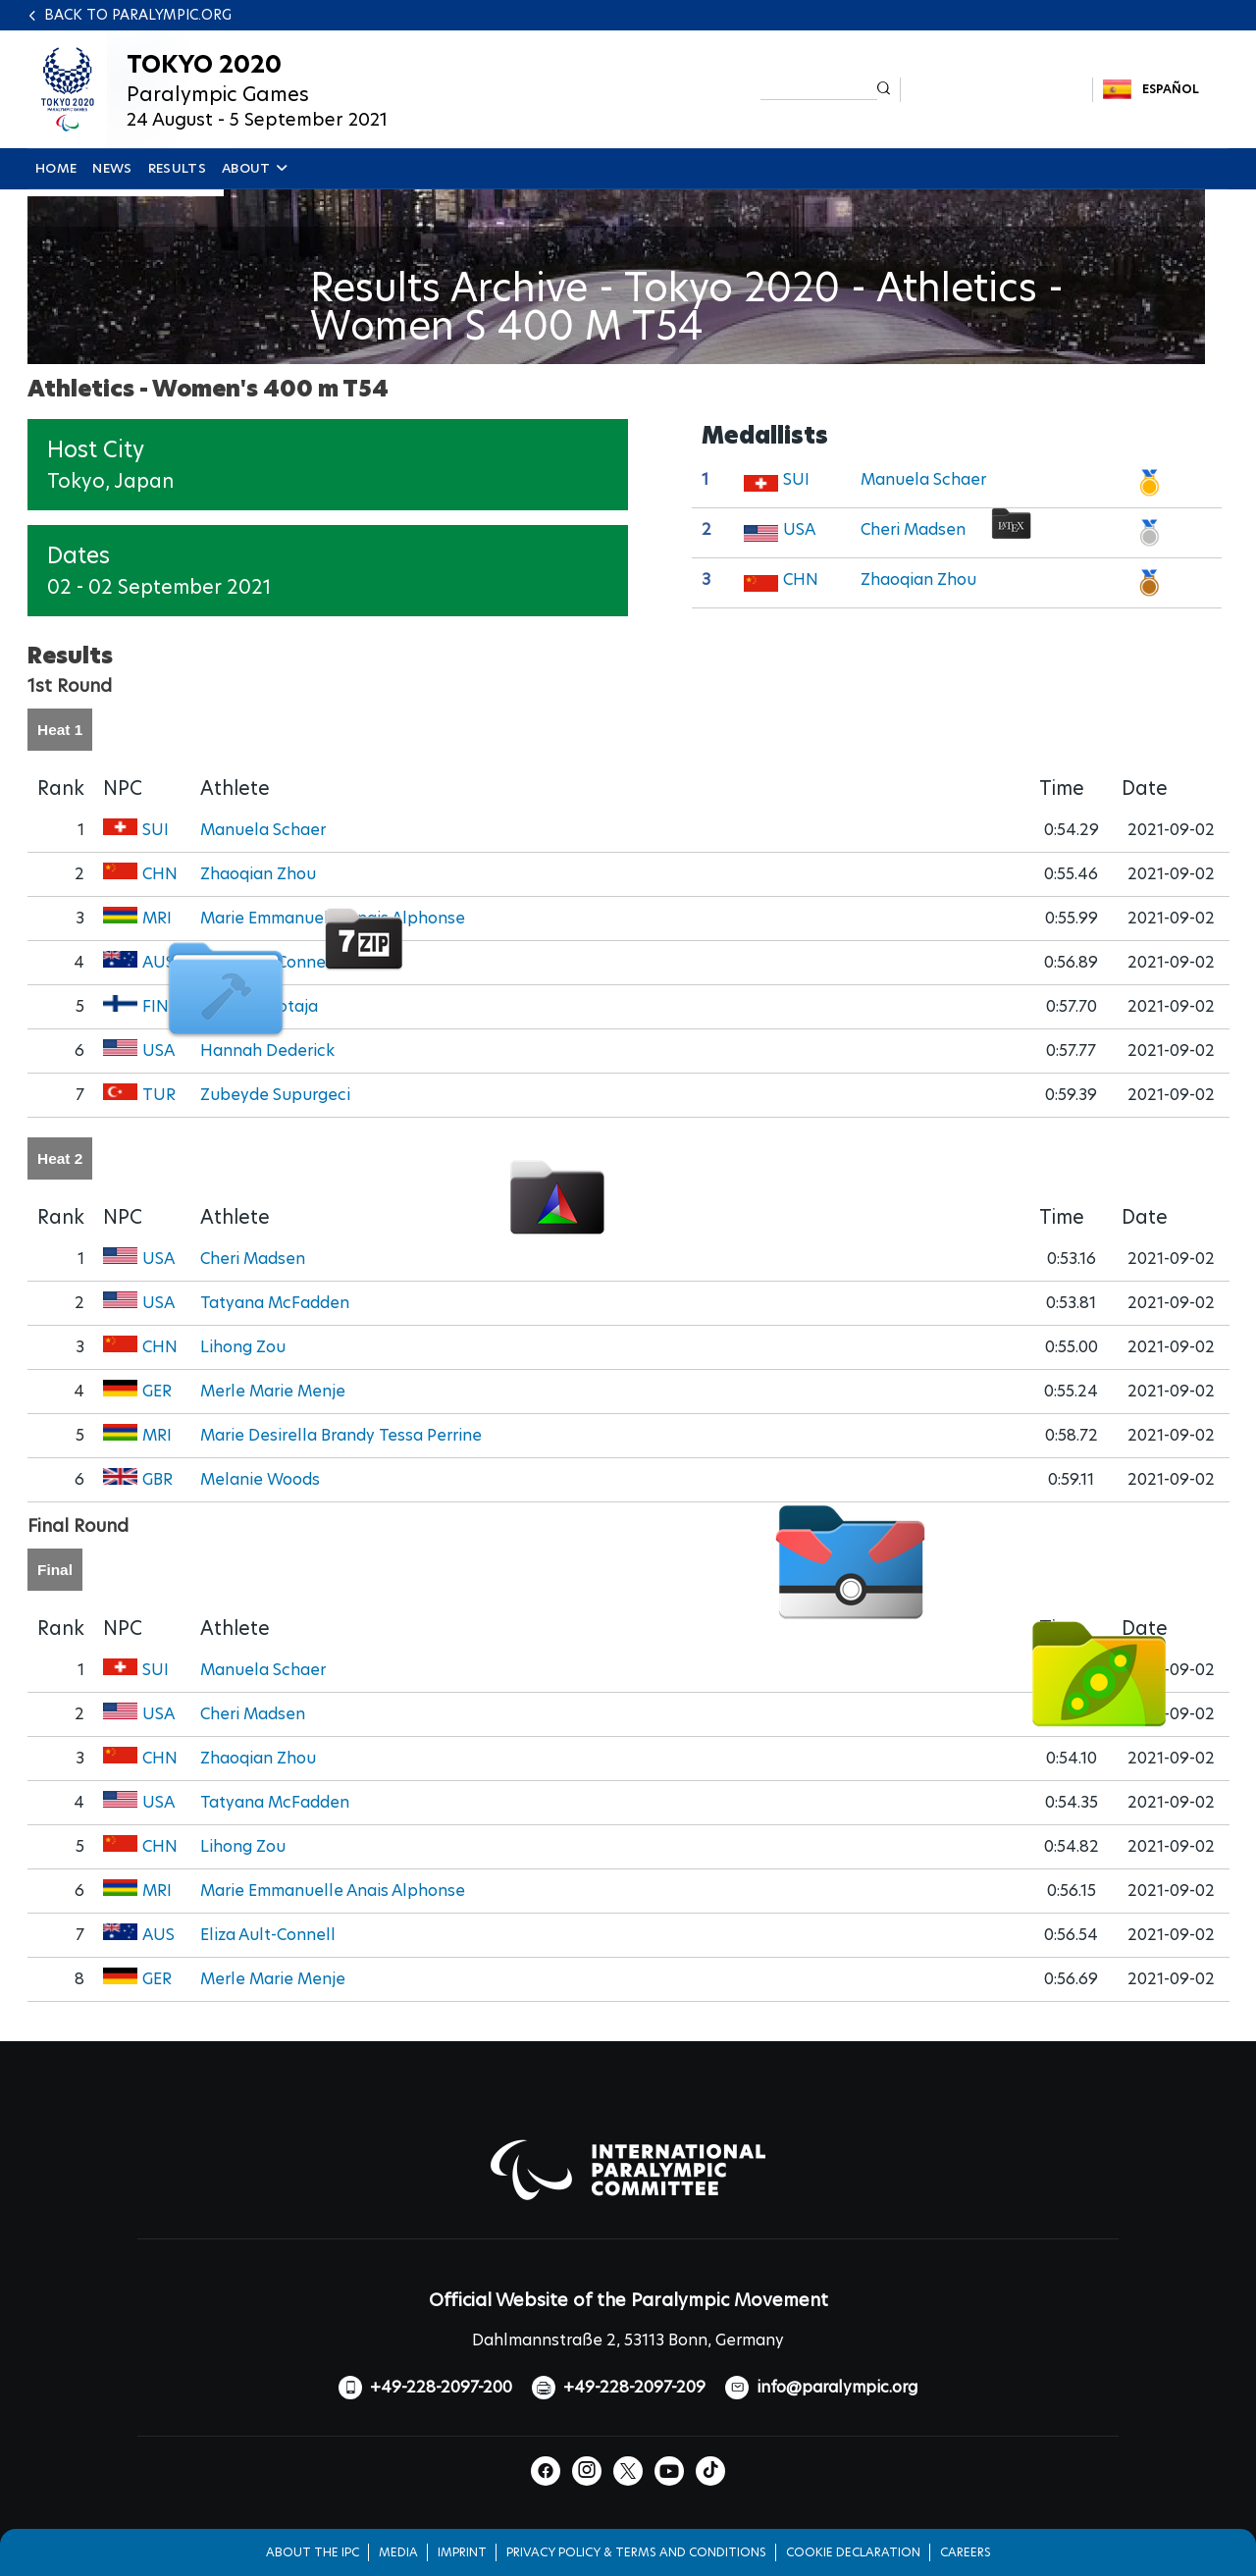  I want to click on folder containing cmake build configuration files, so click(556, 1199).